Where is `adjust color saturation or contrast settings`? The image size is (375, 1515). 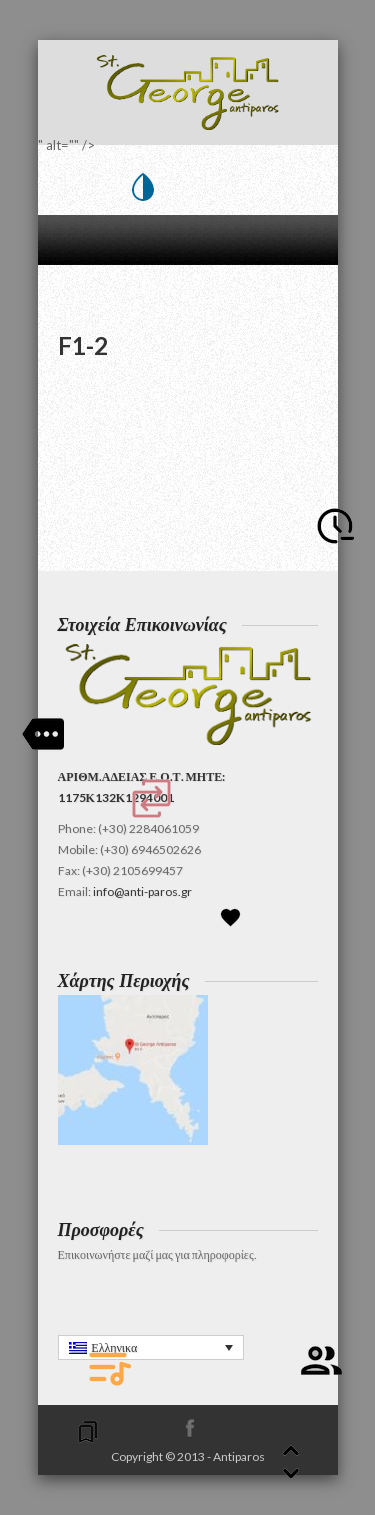 adjust color saturation or contrast settings is located at coordinates (143, 188).